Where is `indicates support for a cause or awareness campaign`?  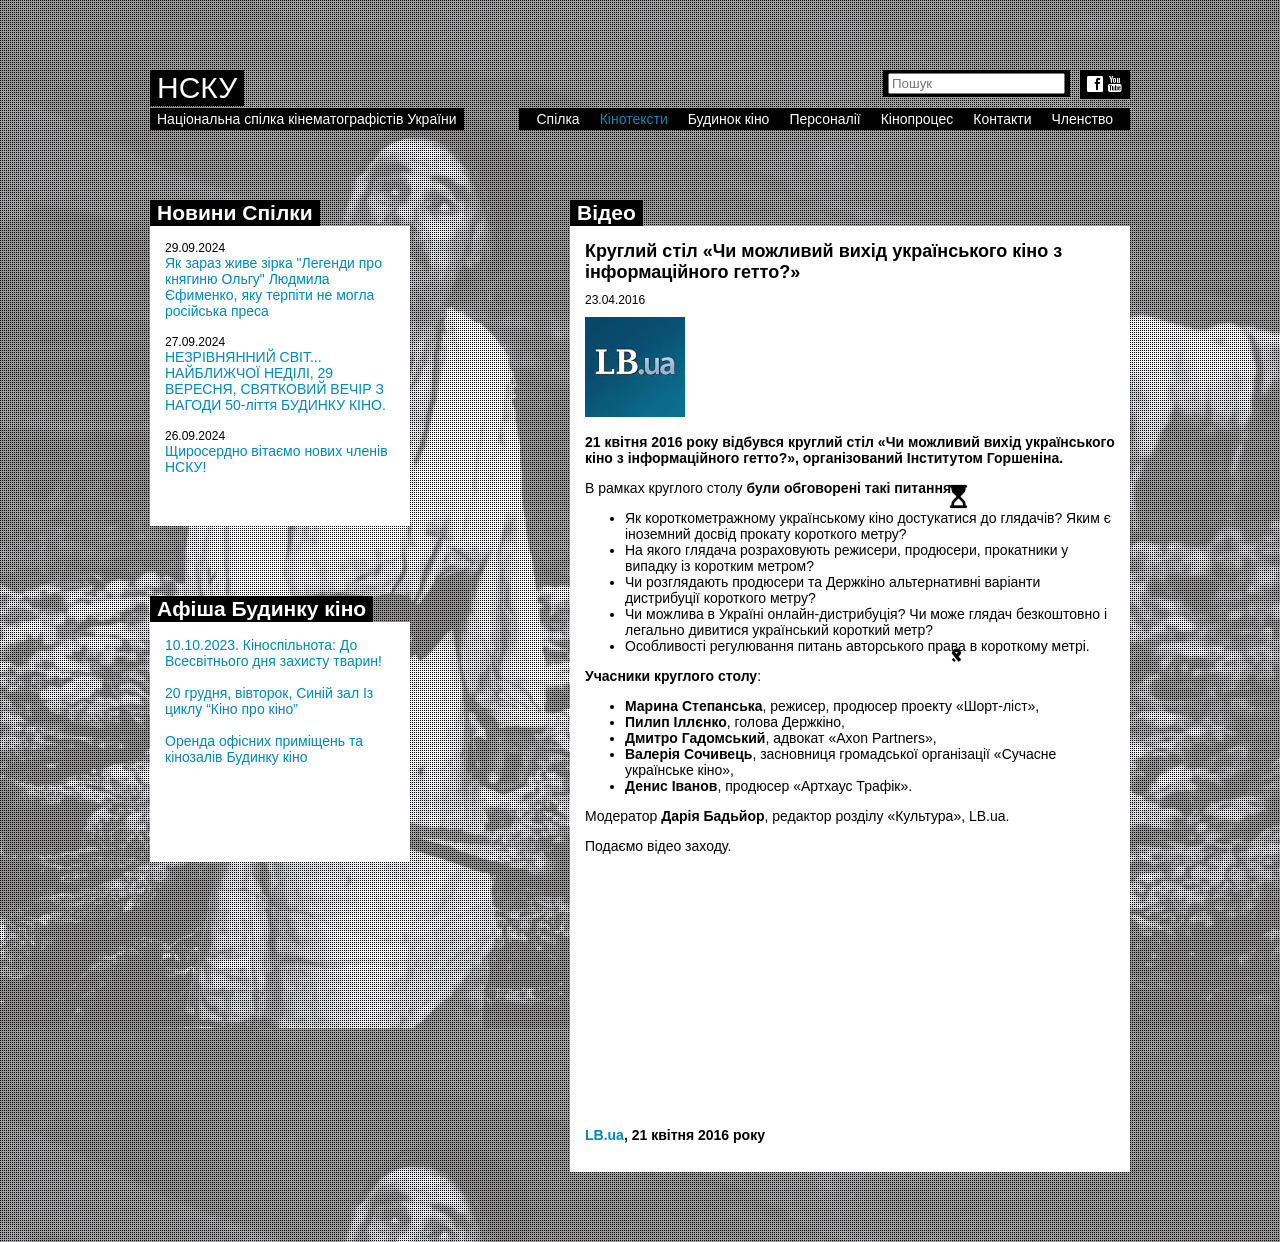 indicates support for a cause or awareness campaign is located at coordinates (956, 655).